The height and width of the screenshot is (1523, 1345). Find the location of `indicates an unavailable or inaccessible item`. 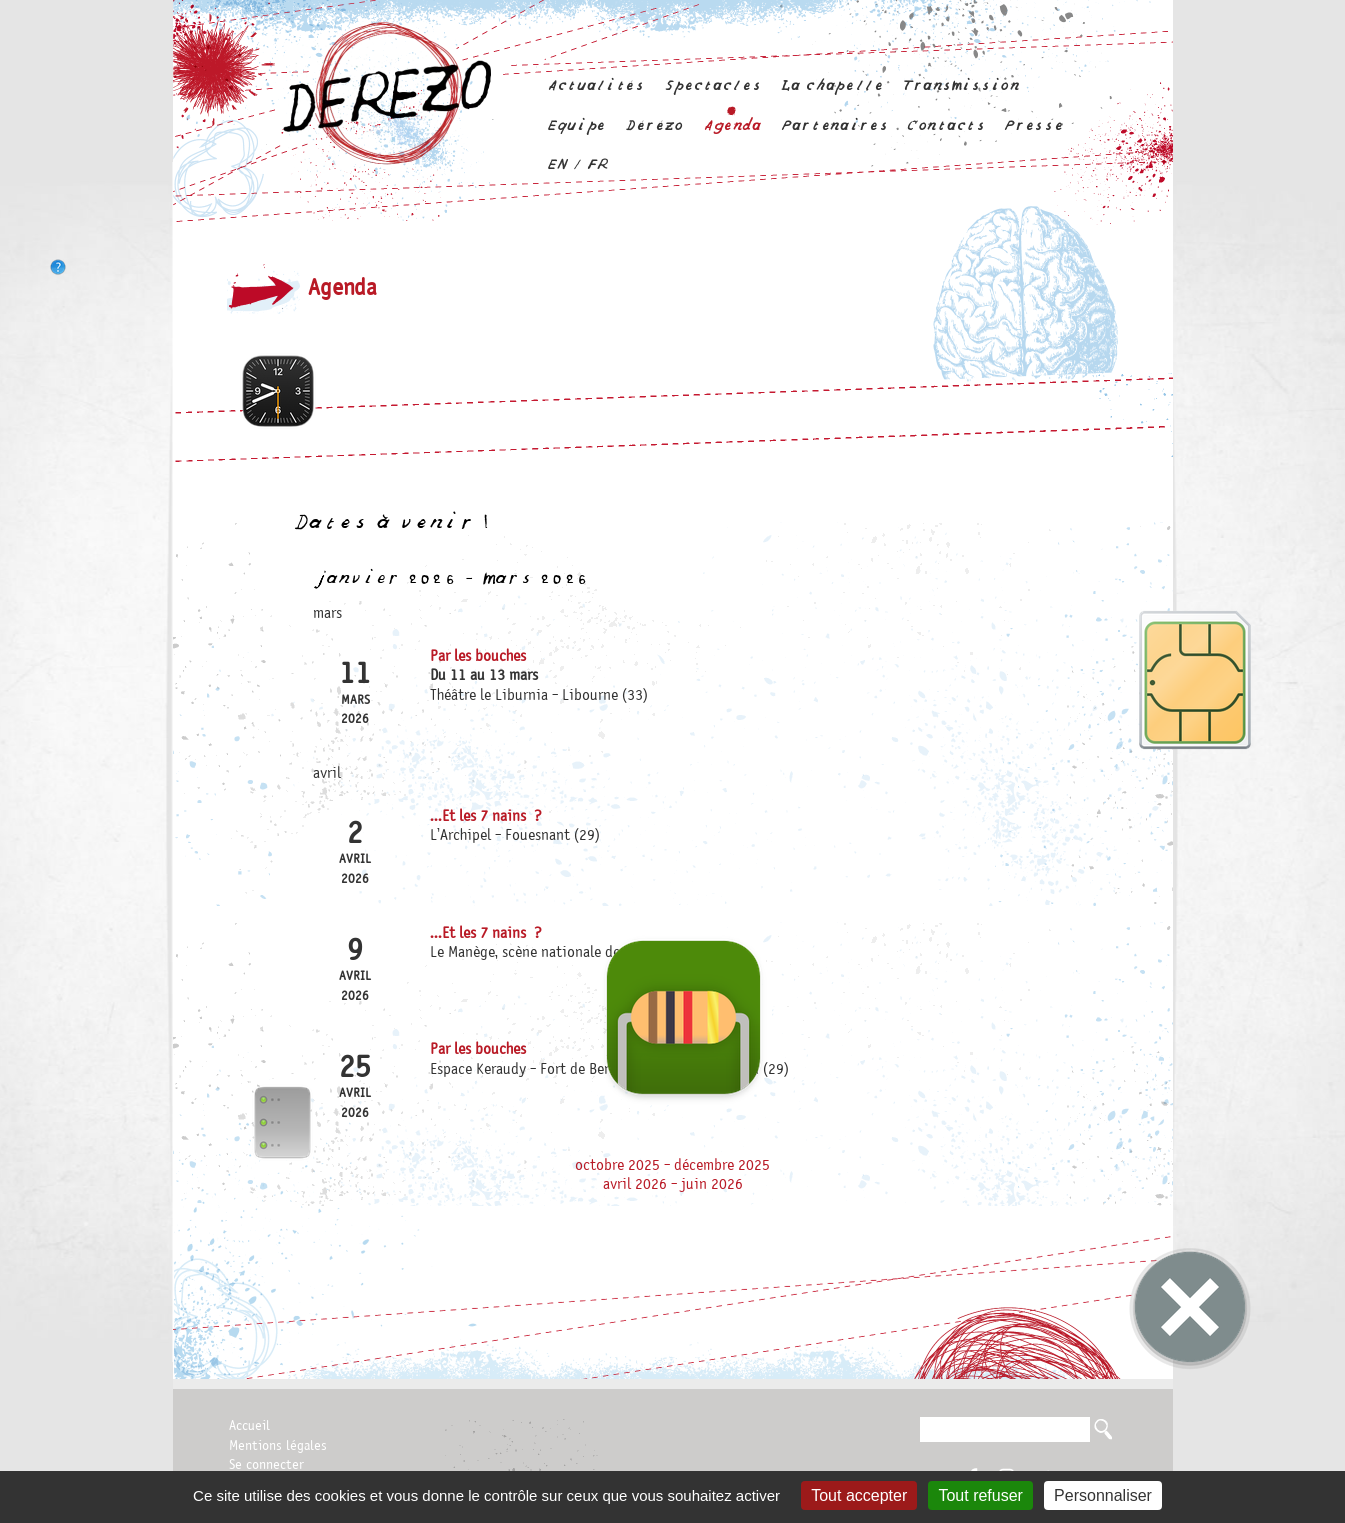

indicates an unavailable or inaccessible item is located at coordinates (1190, 1307).